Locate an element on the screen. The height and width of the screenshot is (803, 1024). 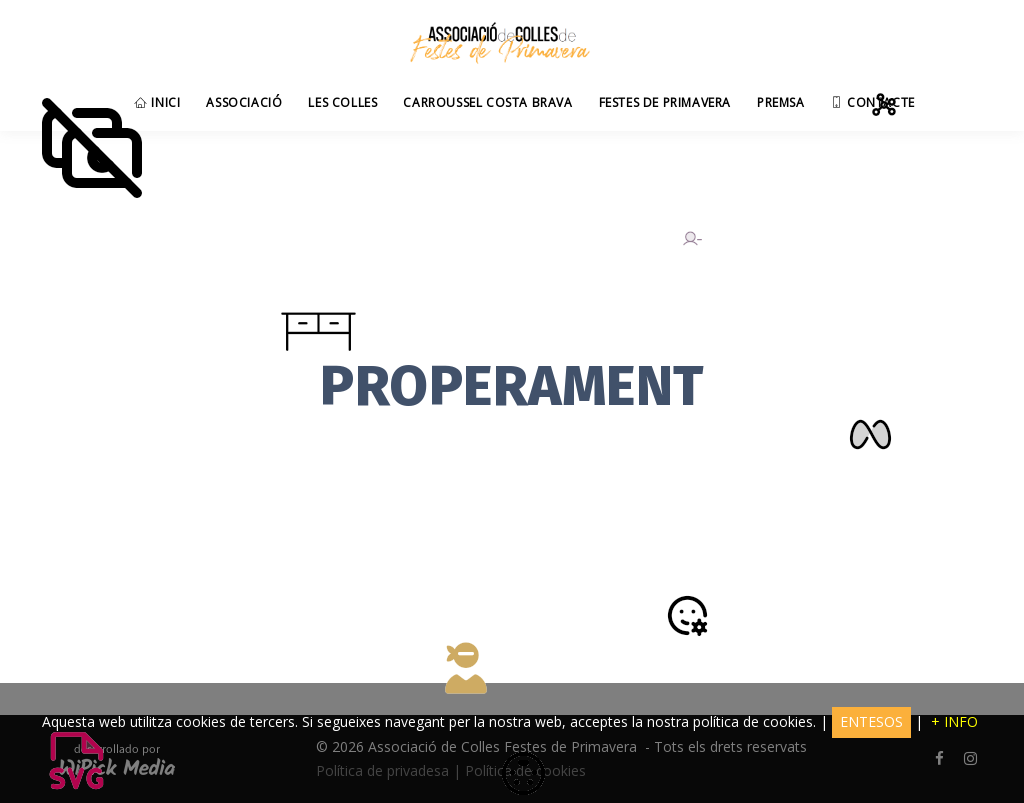
view network or connection graph is located at coordinates (884, 105).